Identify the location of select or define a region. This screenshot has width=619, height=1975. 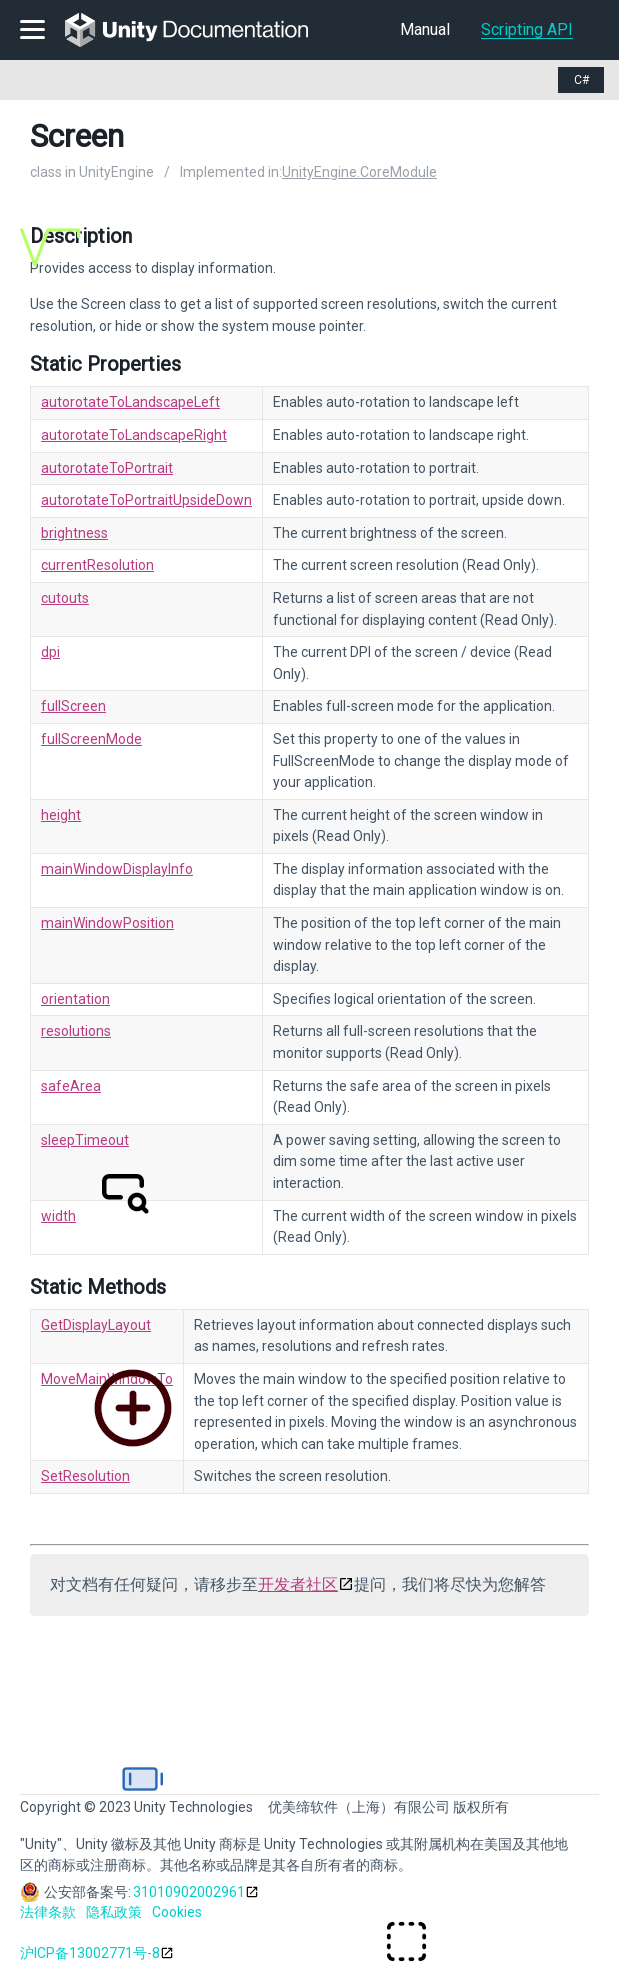
(406, 1941).